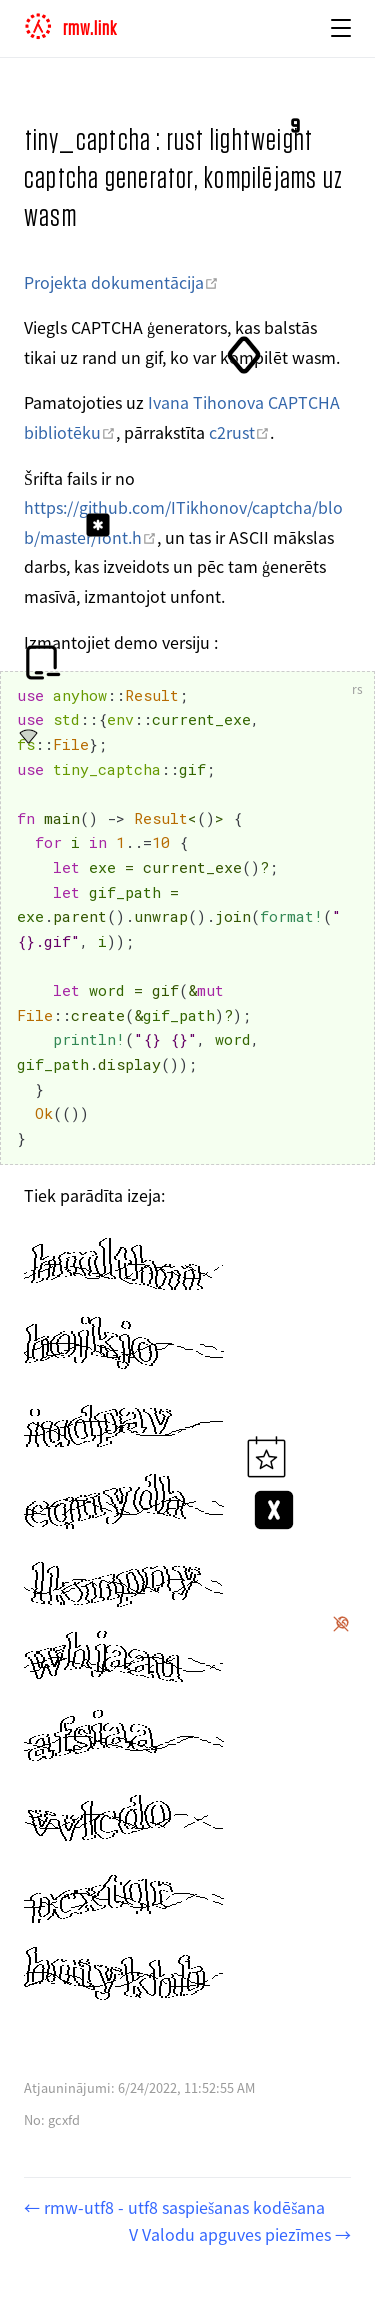  Describe the element at coordinates (295, 125) in the screenshot. I see `indicates item number 9 in a list or sequence` at that location.